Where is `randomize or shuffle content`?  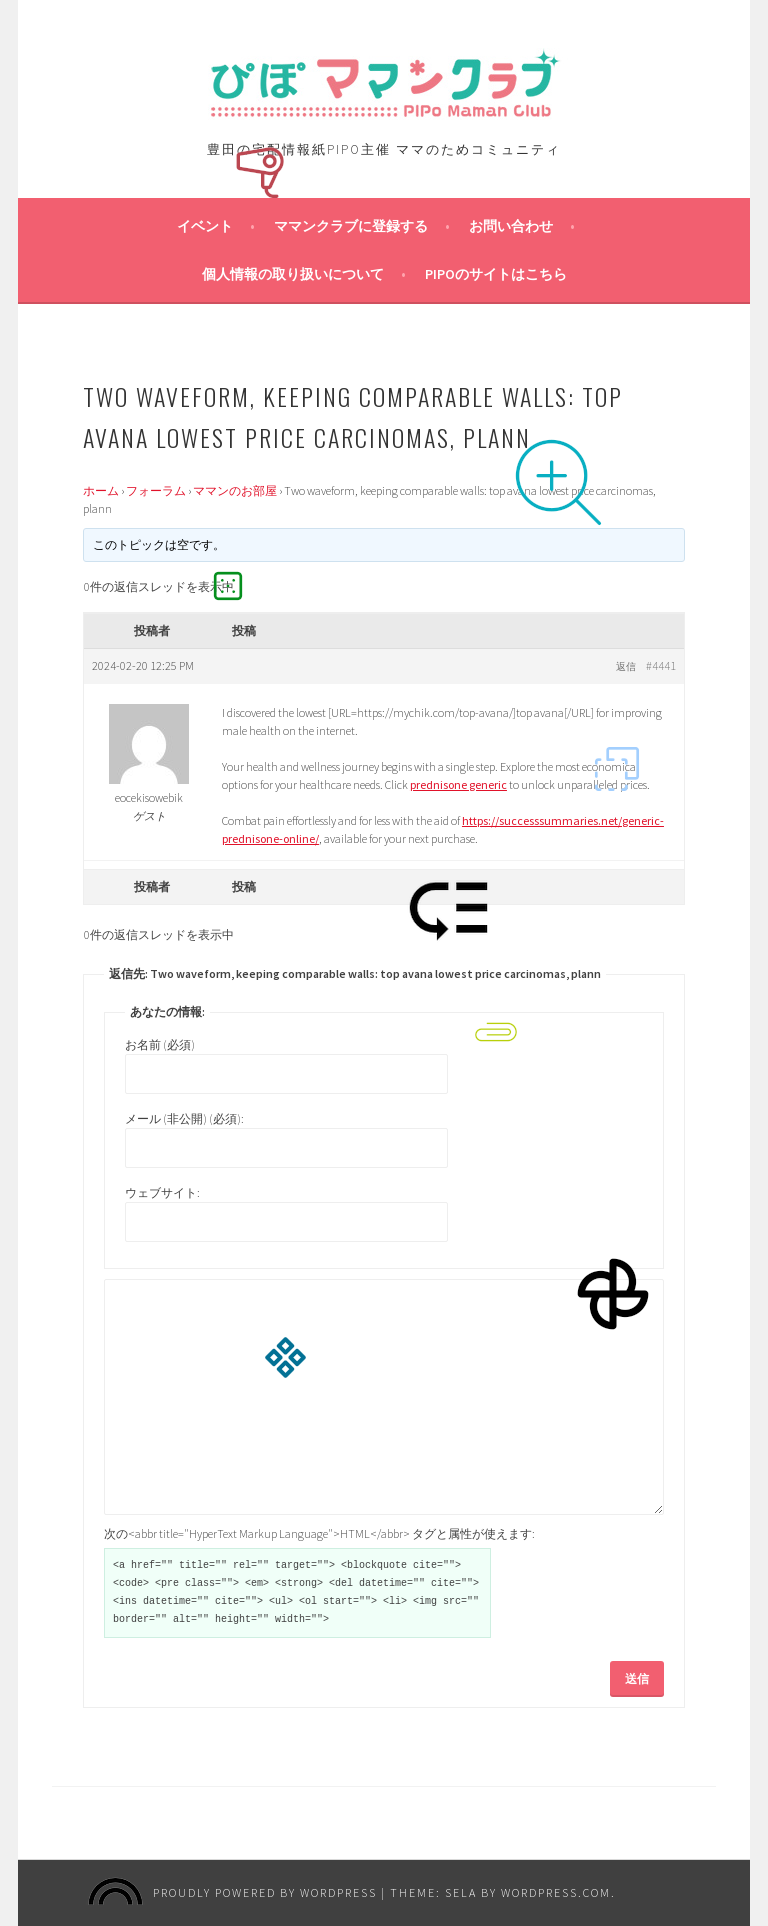 randomize or shuffle content is located at coordinates (228, 586).